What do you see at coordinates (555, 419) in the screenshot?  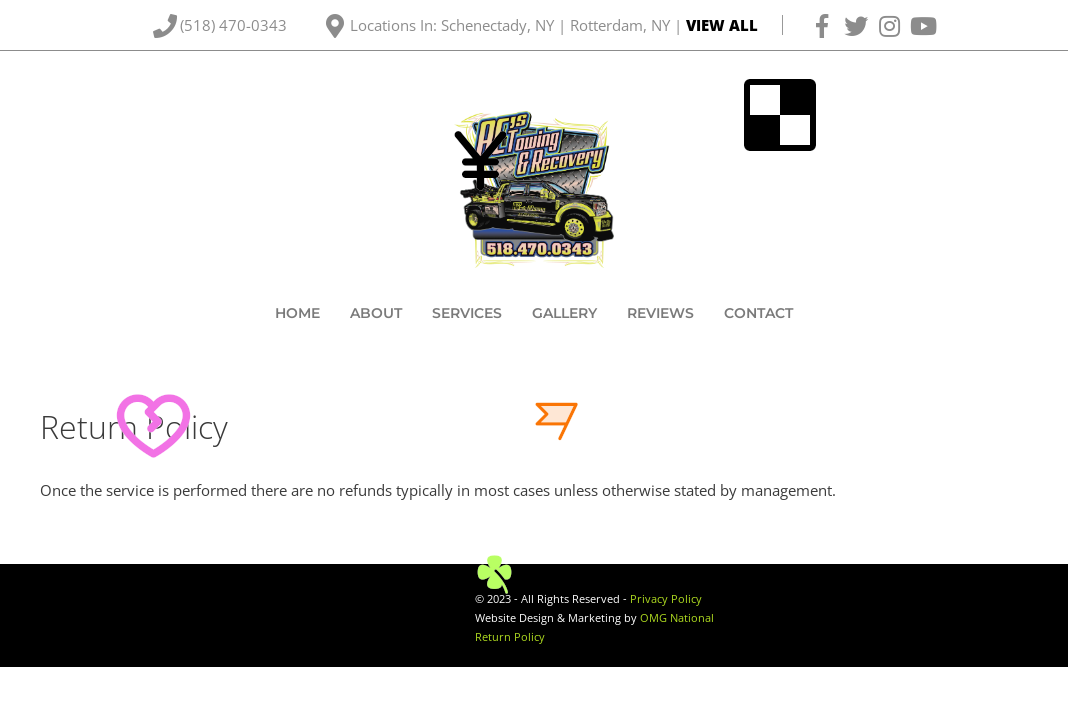 I see `flag or bookmark an item` at bounding box center [555, 419].